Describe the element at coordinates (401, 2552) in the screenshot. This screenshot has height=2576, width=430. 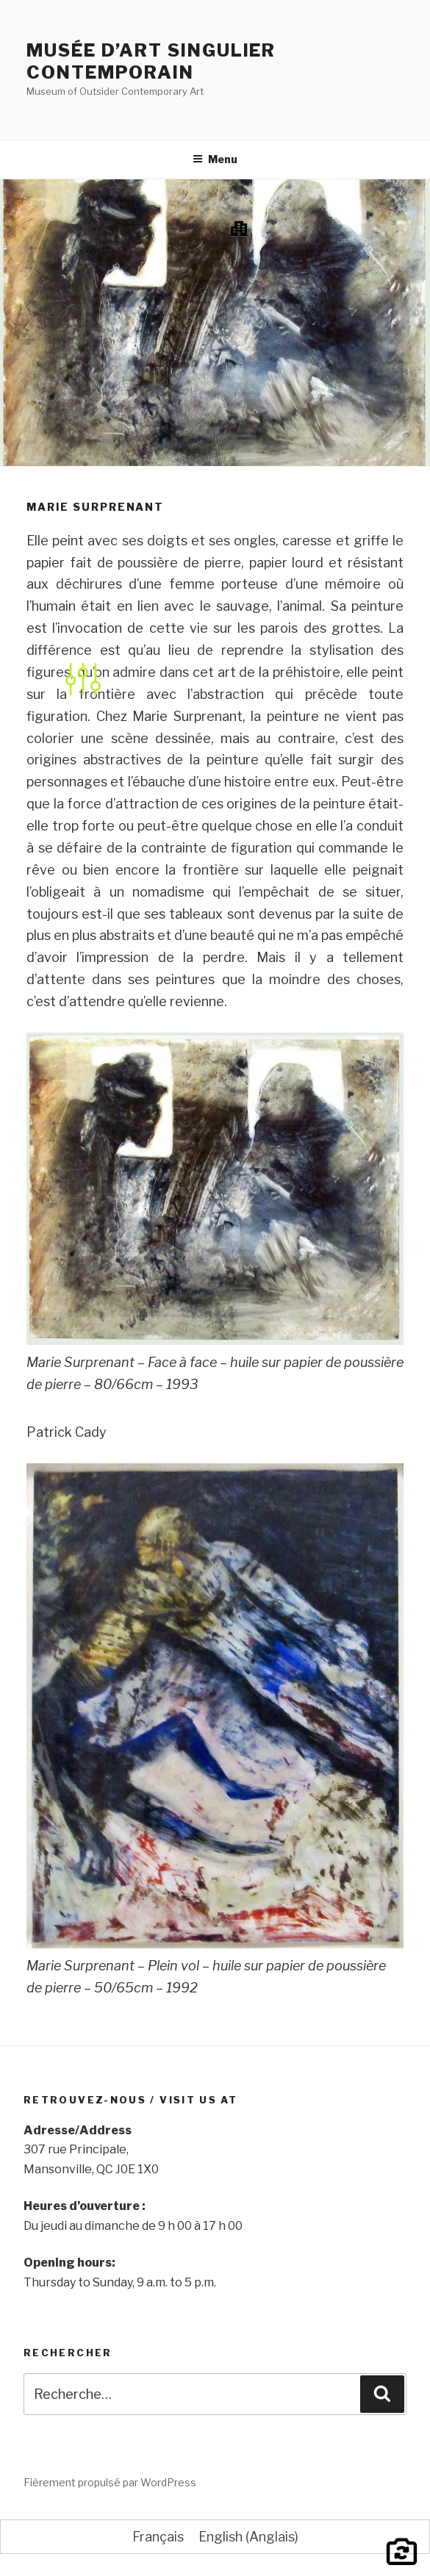
I see `switch between front and rear camera` at that location.